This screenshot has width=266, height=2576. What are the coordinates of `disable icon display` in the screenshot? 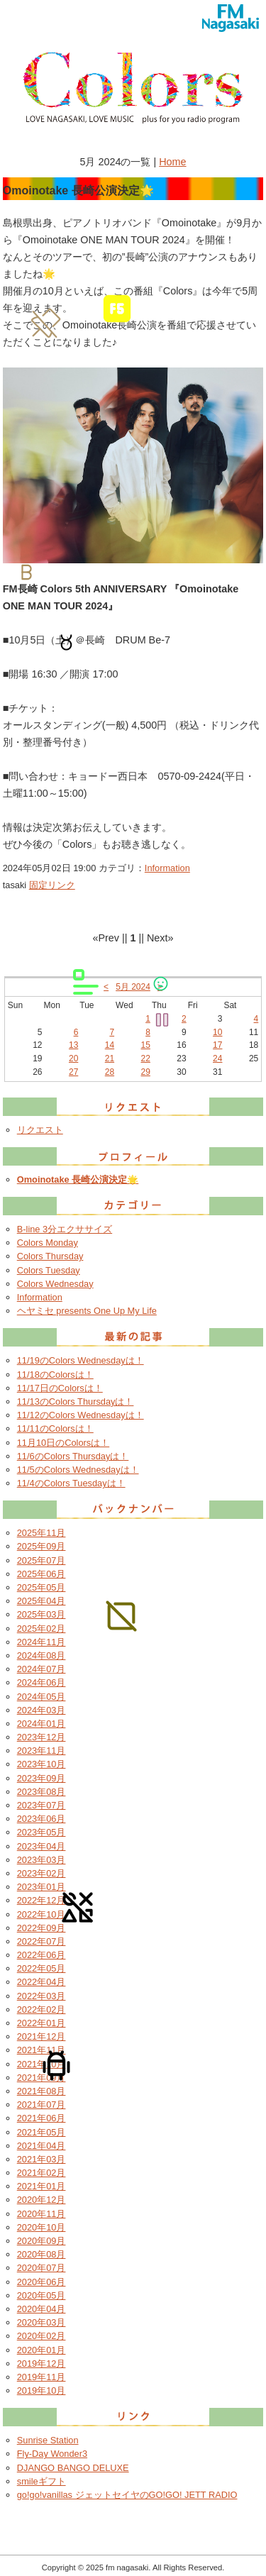 It's located at (77, 1907).